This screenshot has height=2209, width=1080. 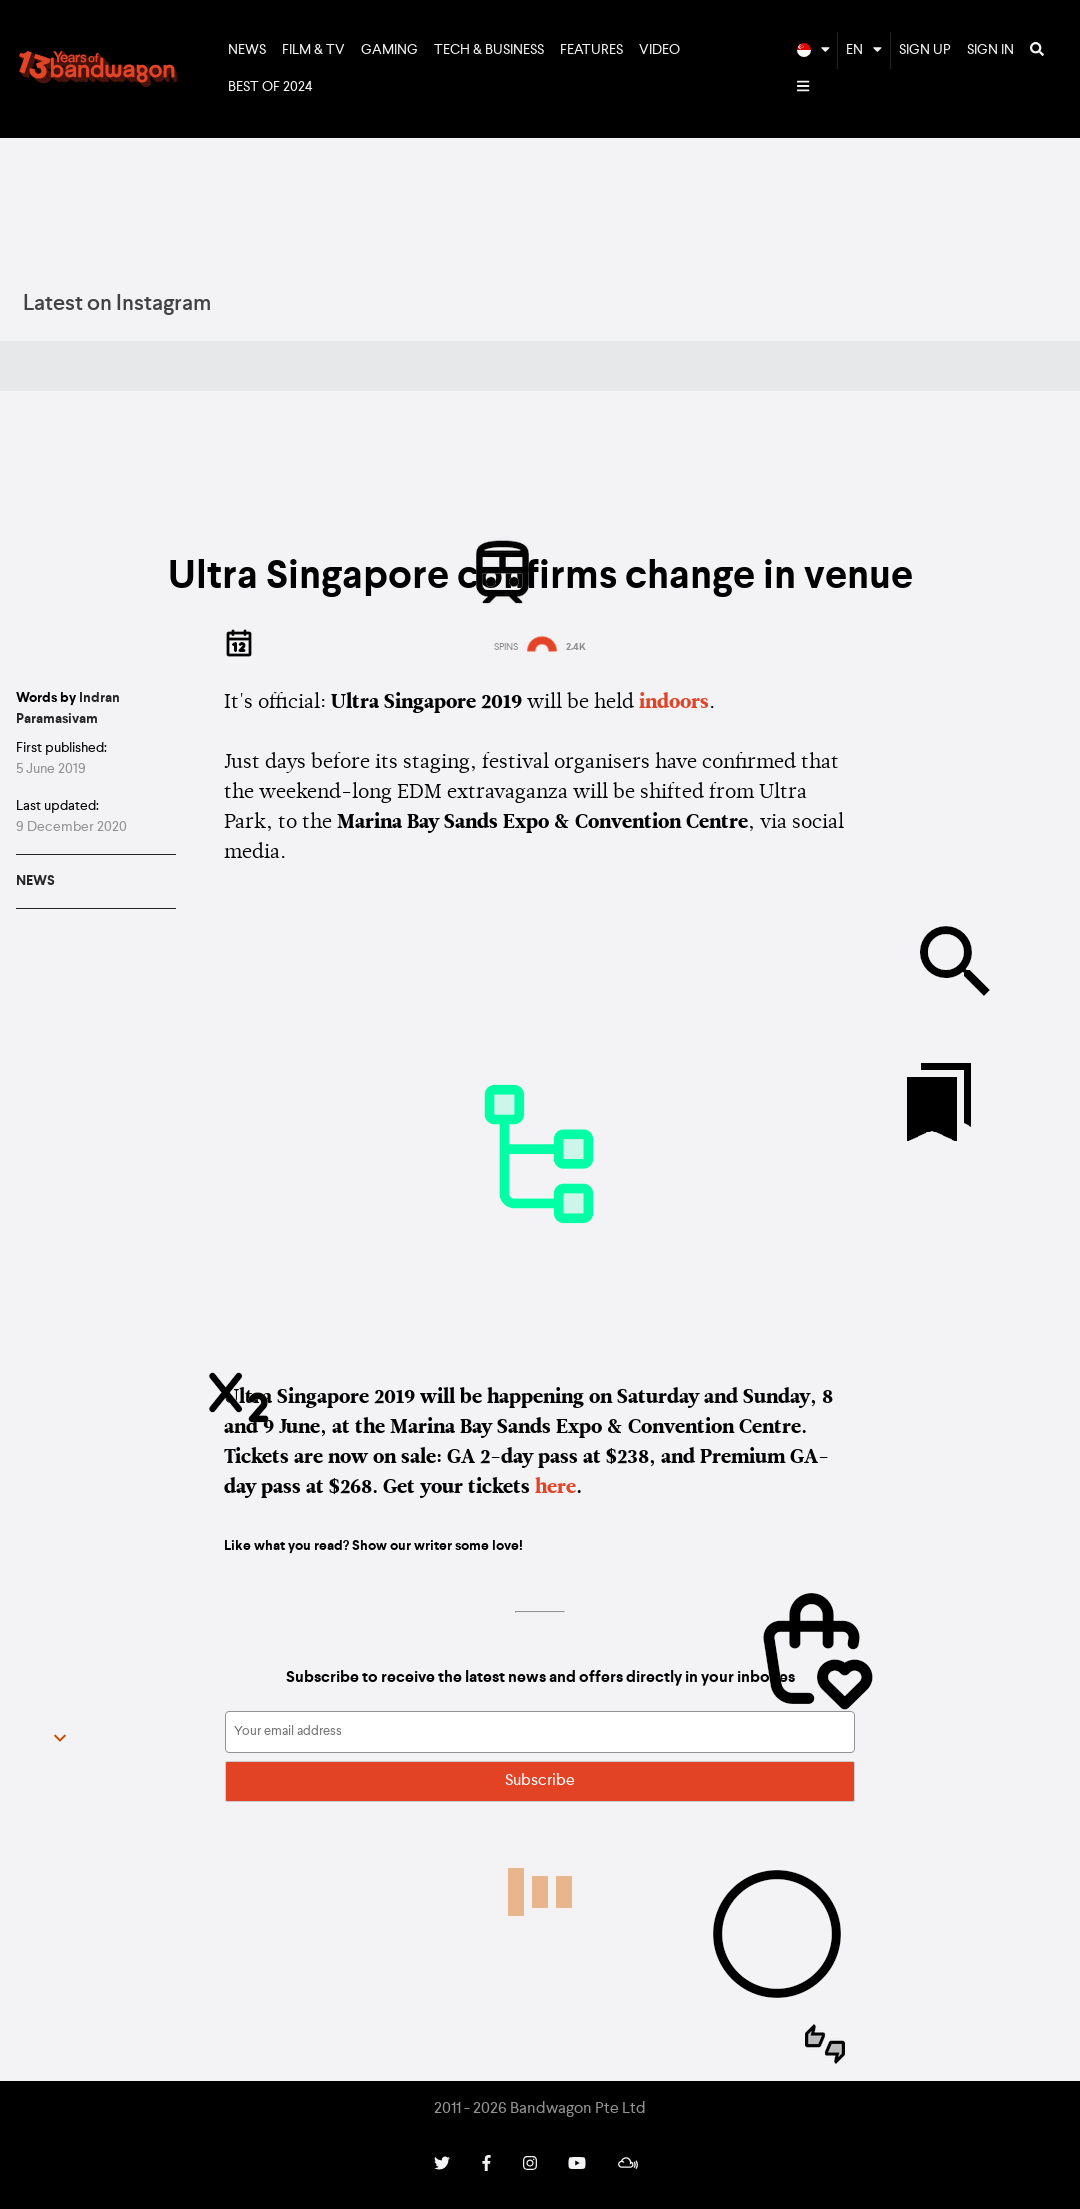 What do you see at coordinates (777, 1934) in the screenshot?
I see `unselected radio button or checkbox option` at bounding box center [777, 1934].